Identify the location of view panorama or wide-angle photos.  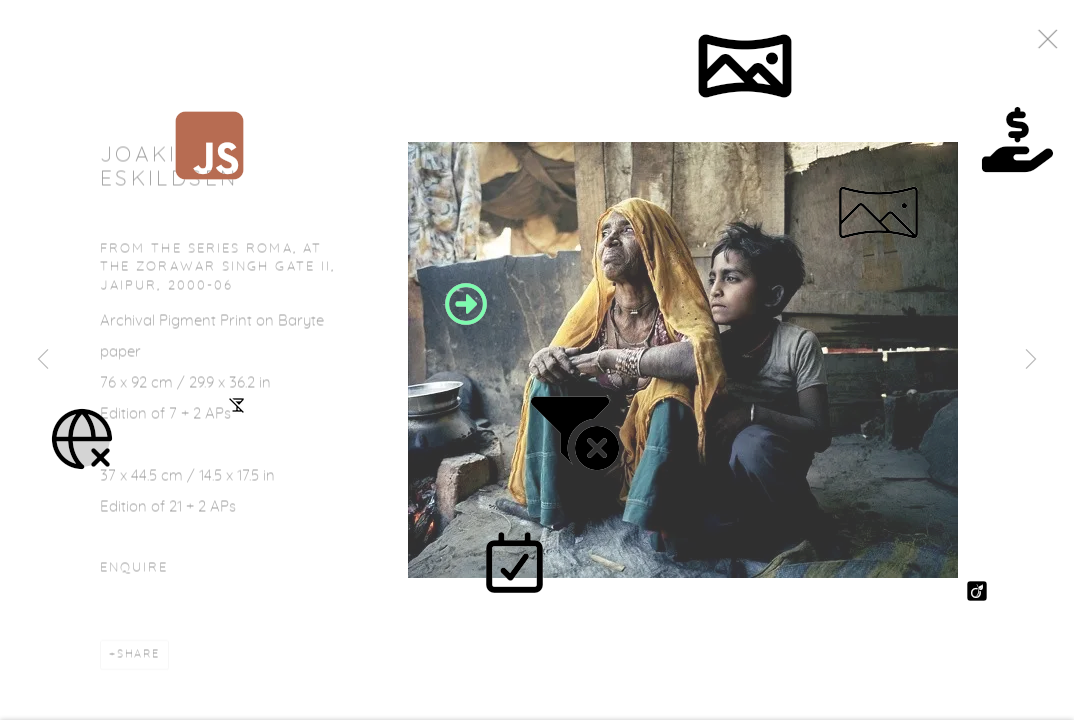
(745, 66).